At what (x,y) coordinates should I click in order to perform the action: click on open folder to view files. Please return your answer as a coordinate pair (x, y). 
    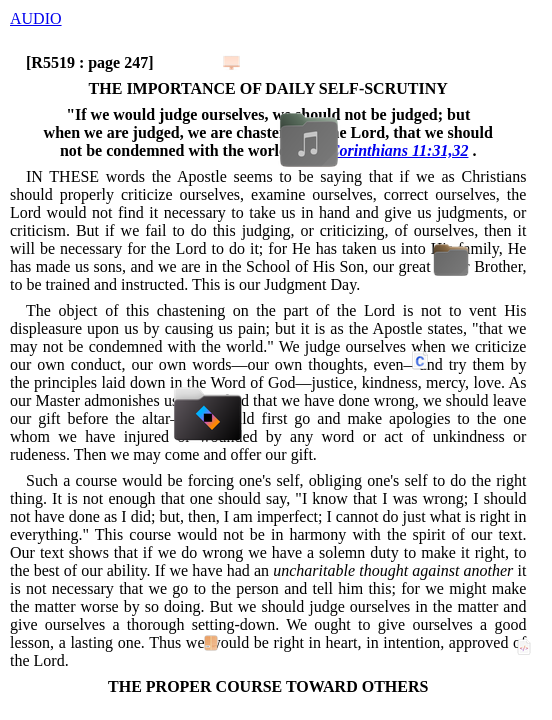
    Looking at the image, I should click on (451, 260).